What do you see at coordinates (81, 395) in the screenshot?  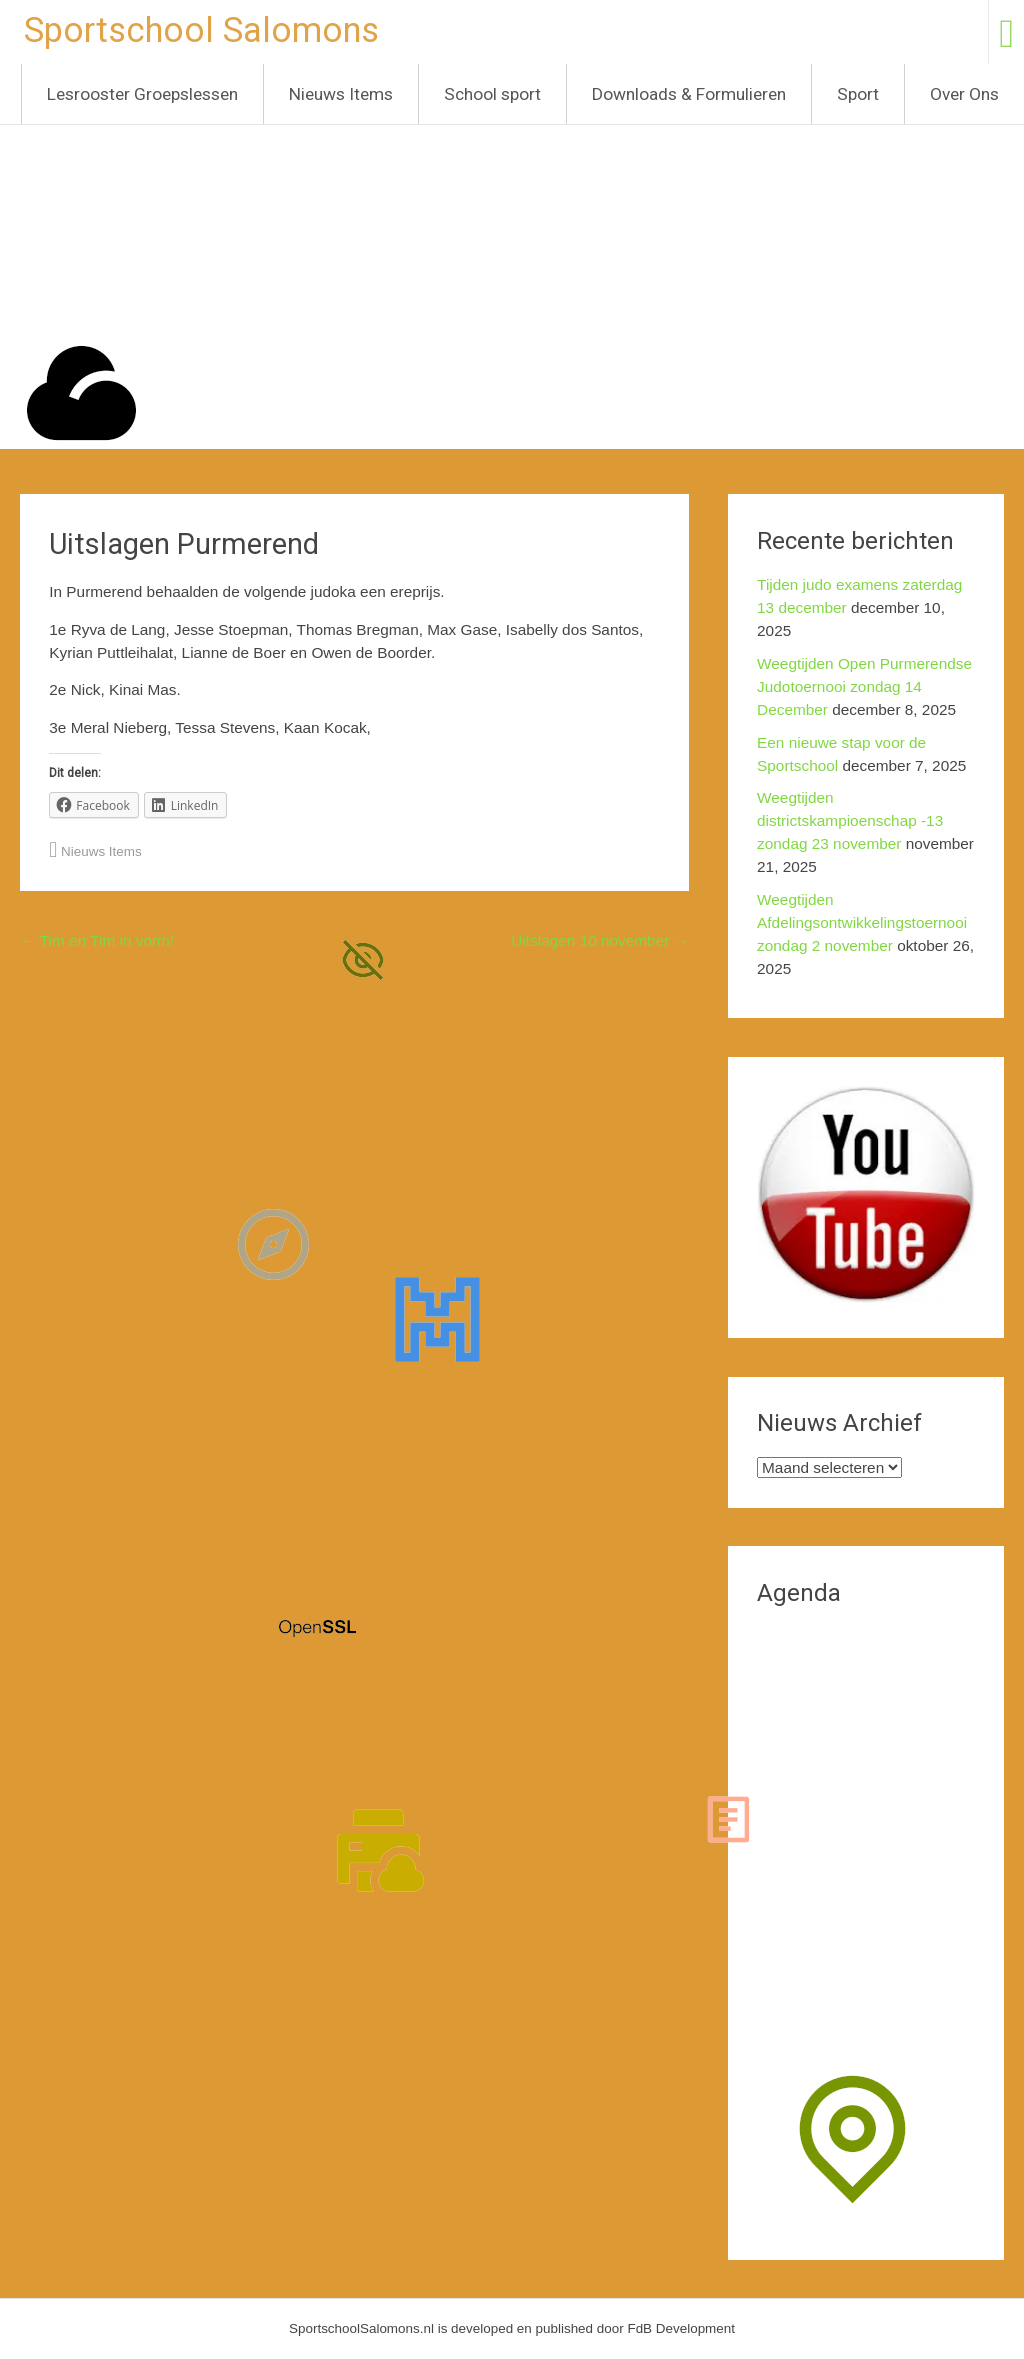 I see `access cloud storage` at bounding box center [81, 395].